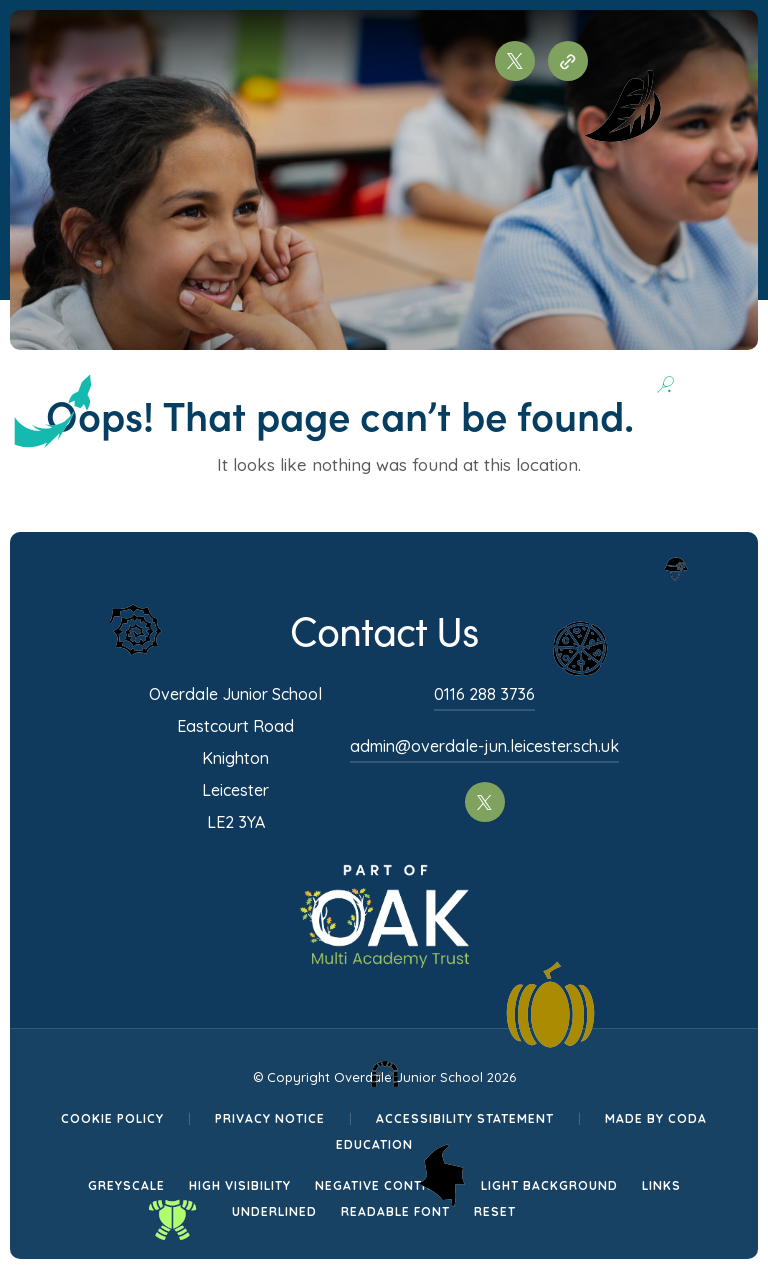  What do you see at coordinates (136, 630) in the screenshot?
I see `represents a trap or hazard in gameplay` at bounding box center [136, 630].